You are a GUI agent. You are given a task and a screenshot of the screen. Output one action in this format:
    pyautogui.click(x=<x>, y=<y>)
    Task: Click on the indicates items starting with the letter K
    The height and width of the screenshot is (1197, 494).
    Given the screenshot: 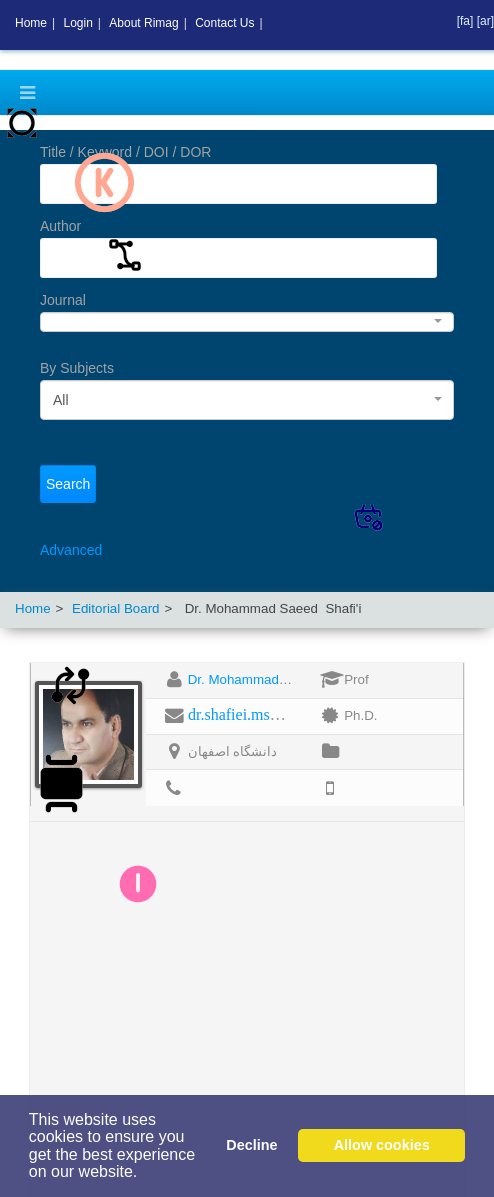 What is the action you would take?
    pyautogui.click(x=104, y=182)
    